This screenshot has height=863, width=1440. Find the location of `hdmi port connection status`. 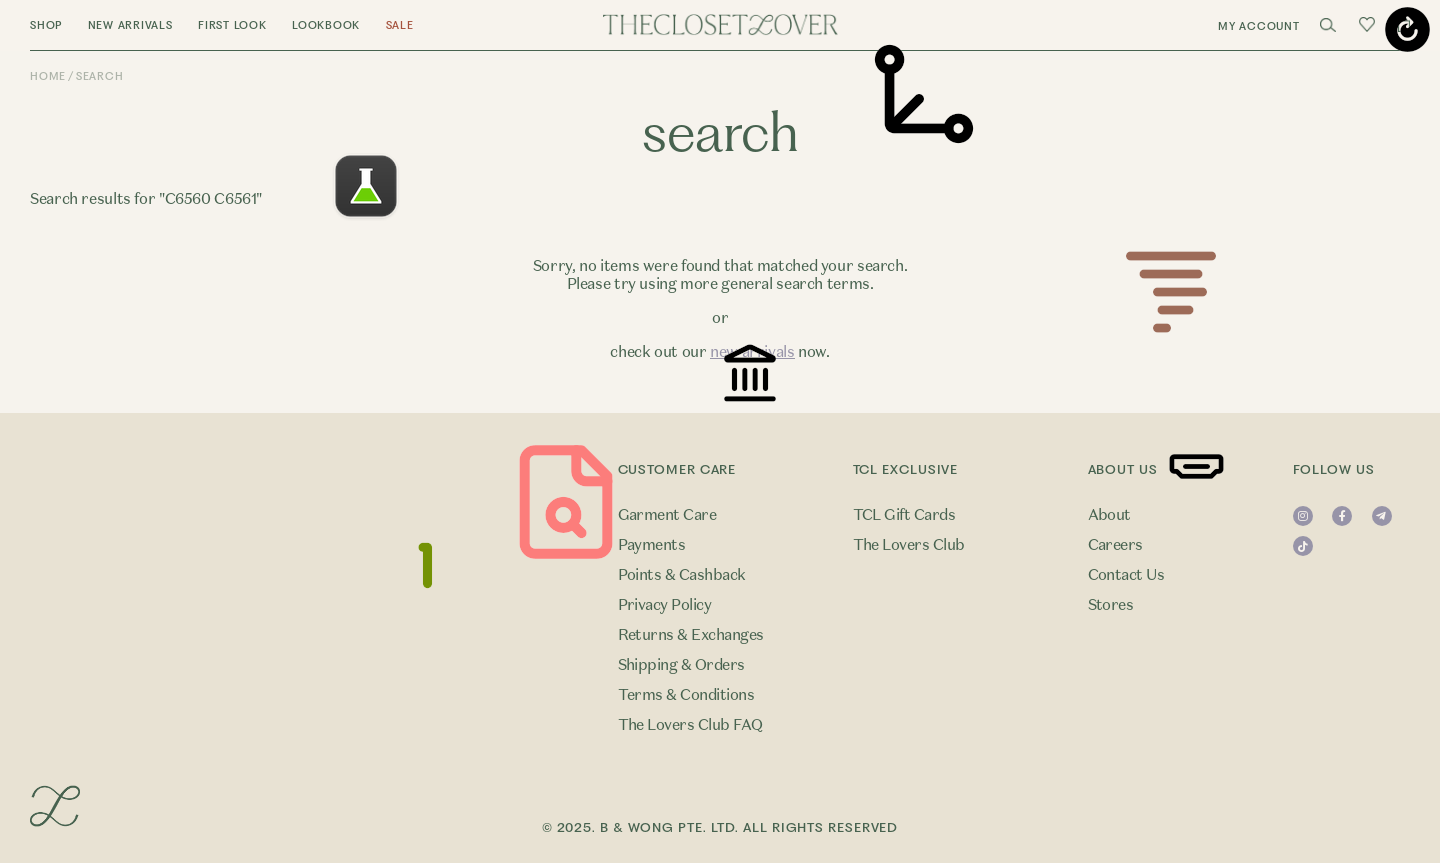

hdmi port connection status is located at coordinates (1196, 466).